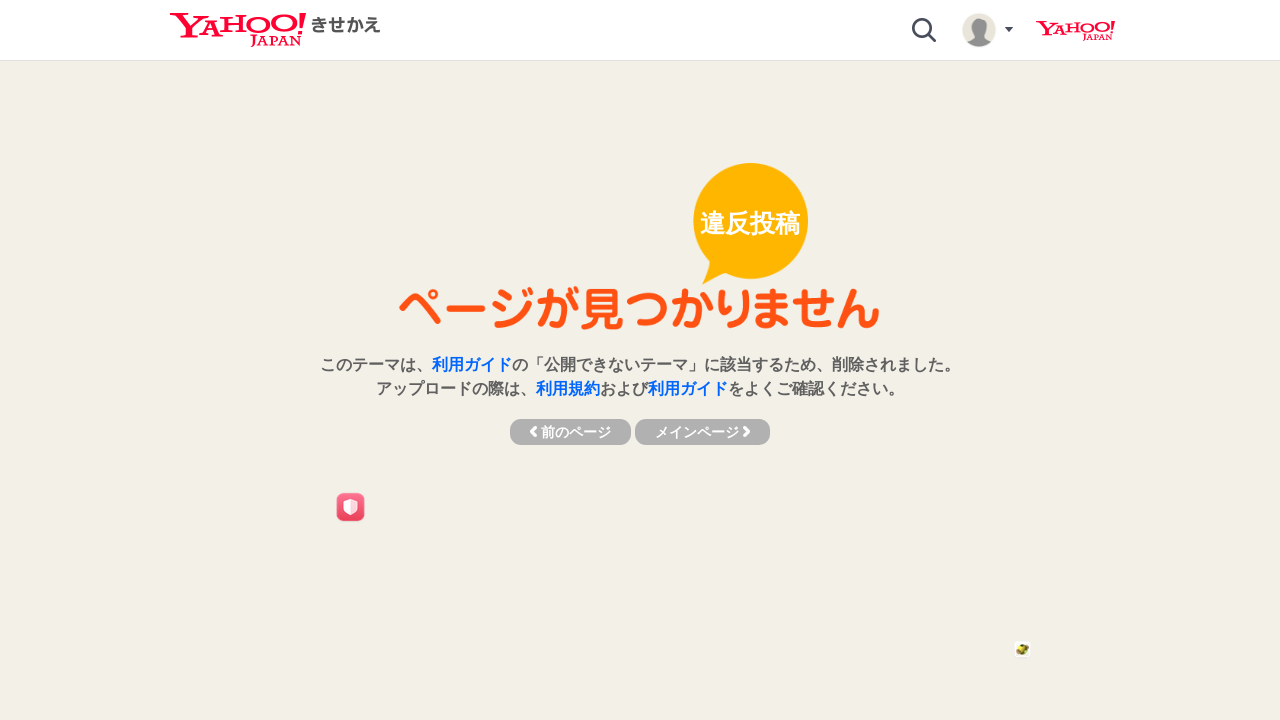 This screenshot has width=1280, height=720. I want to click on open firewall and security preferences, so click(350, 507).